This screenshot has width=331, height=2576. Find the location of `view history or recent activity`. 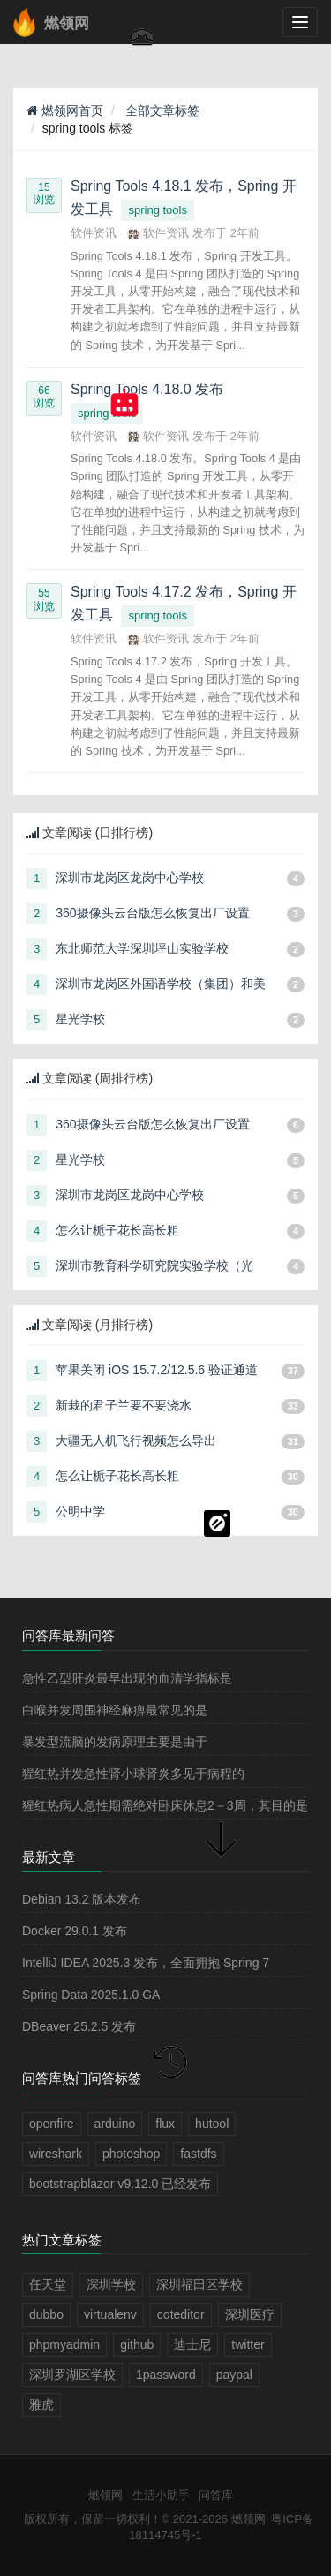

view history or recent activity is located at coordinates (170, 2062).